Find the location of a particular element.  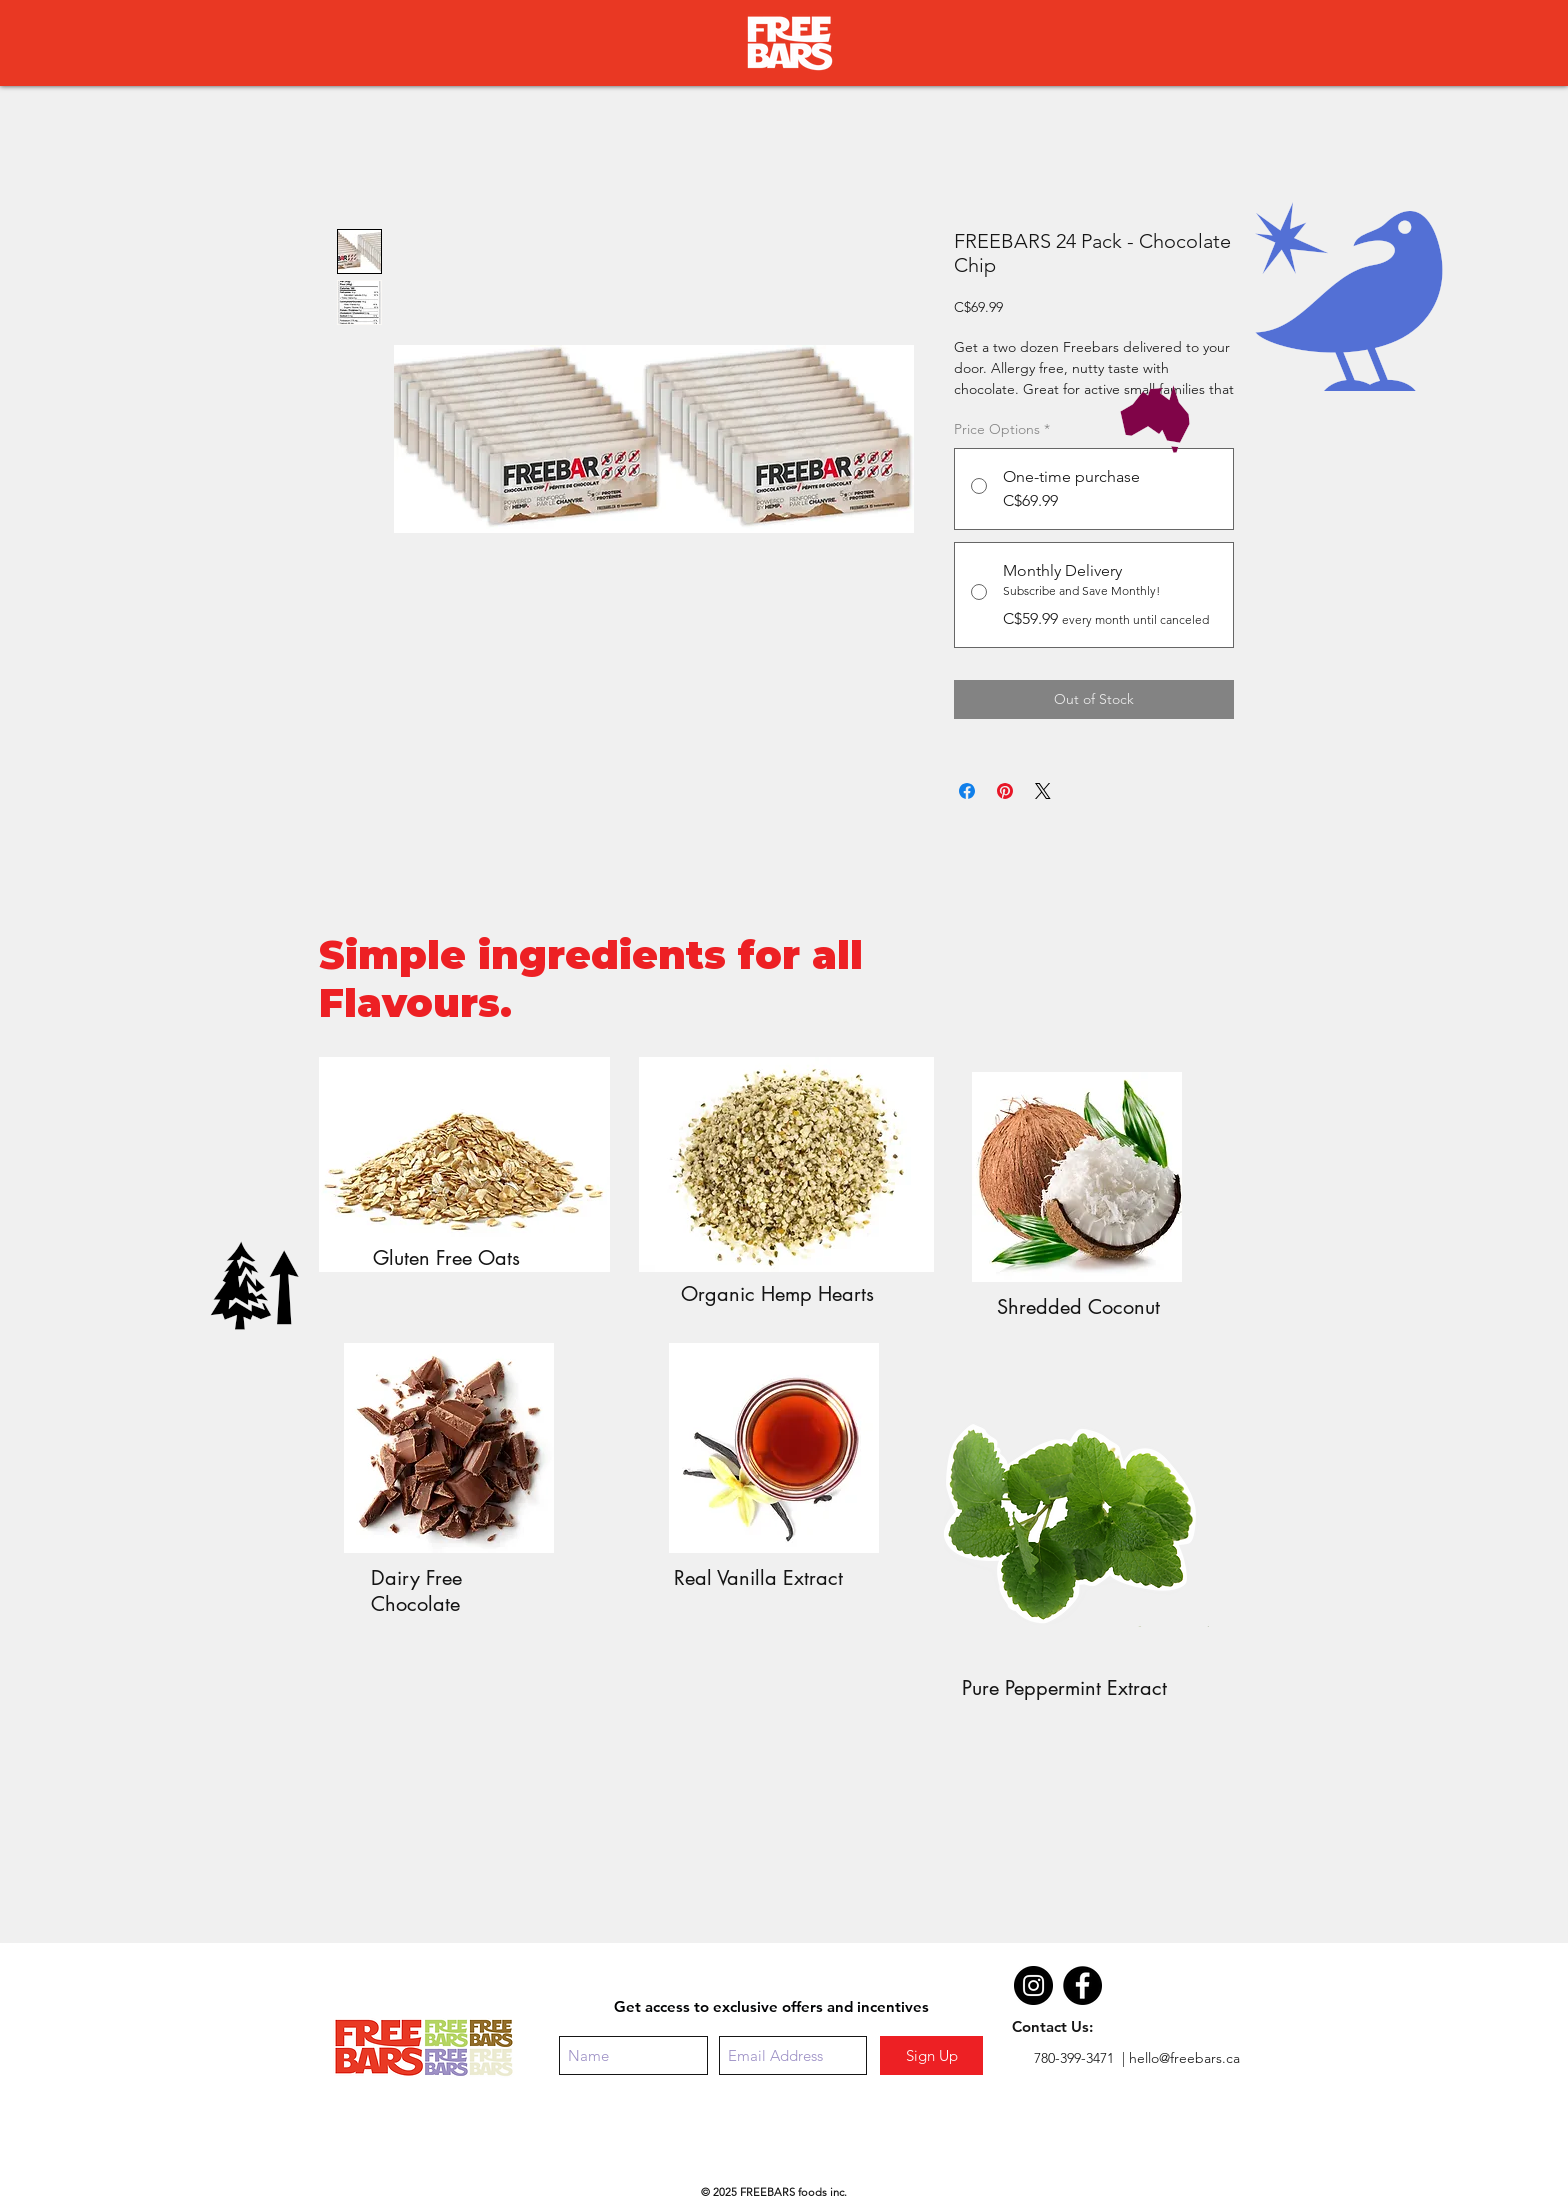

select australia as your region is located at coordinates (1155, 419).